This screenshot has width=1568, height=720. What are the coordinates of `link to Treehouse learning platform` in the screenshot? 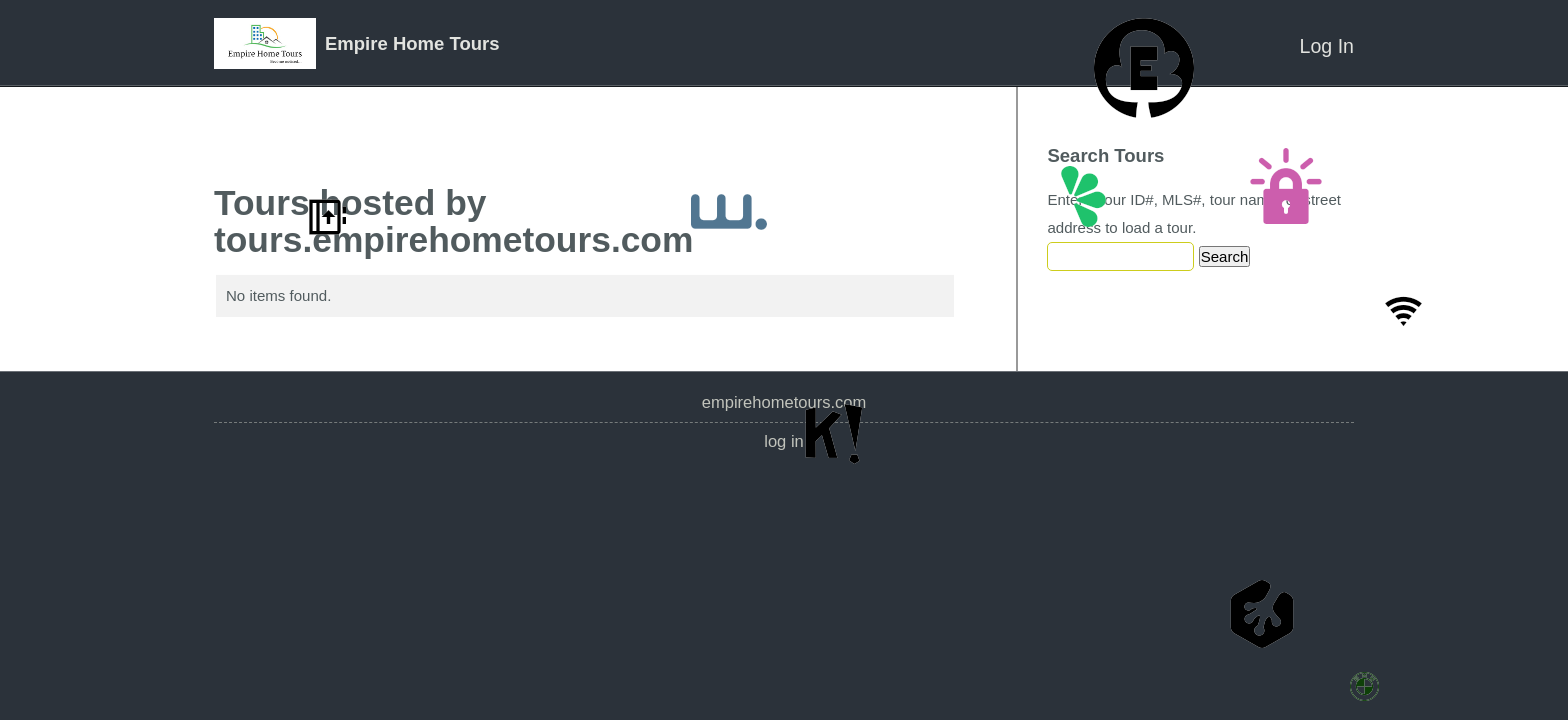 It's located at (1262, 614).